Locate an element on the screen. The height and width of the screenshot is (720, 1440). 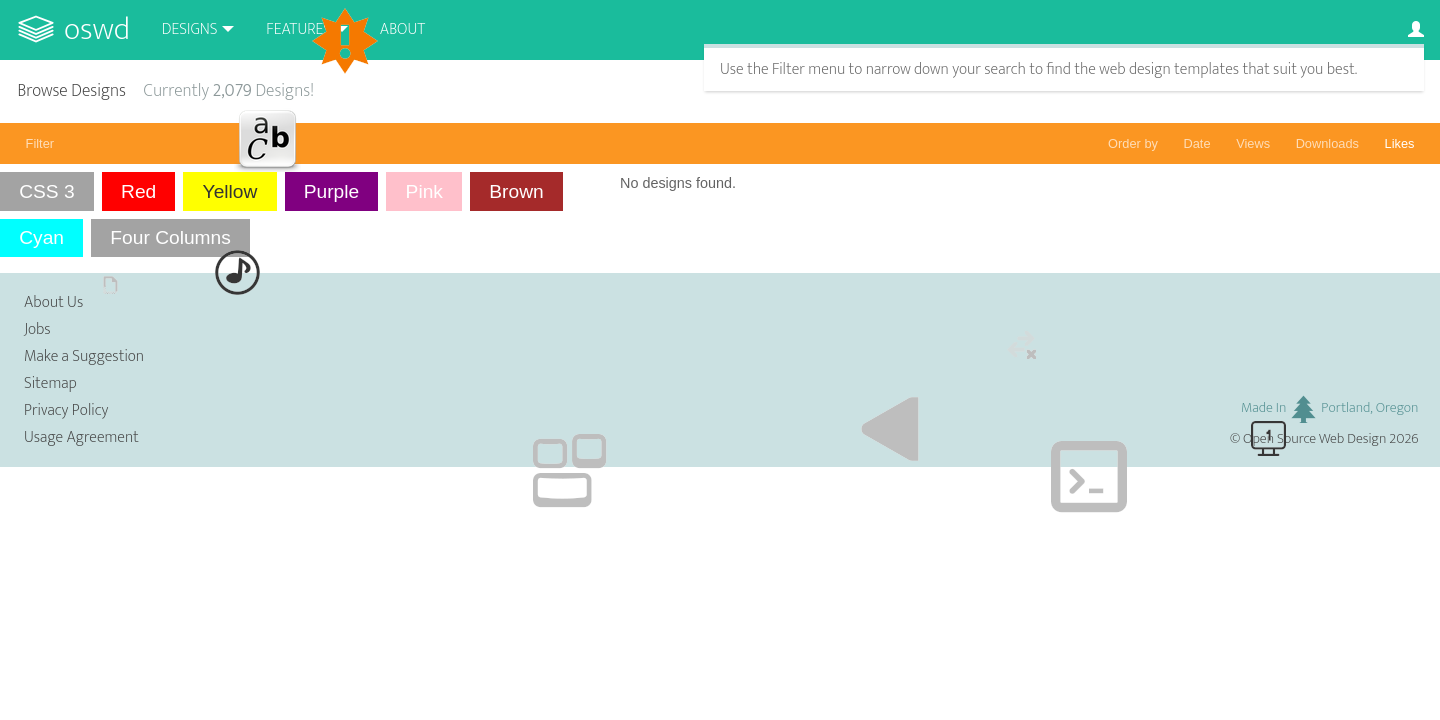
open the terminal application is located at coordinates (1089, 479).